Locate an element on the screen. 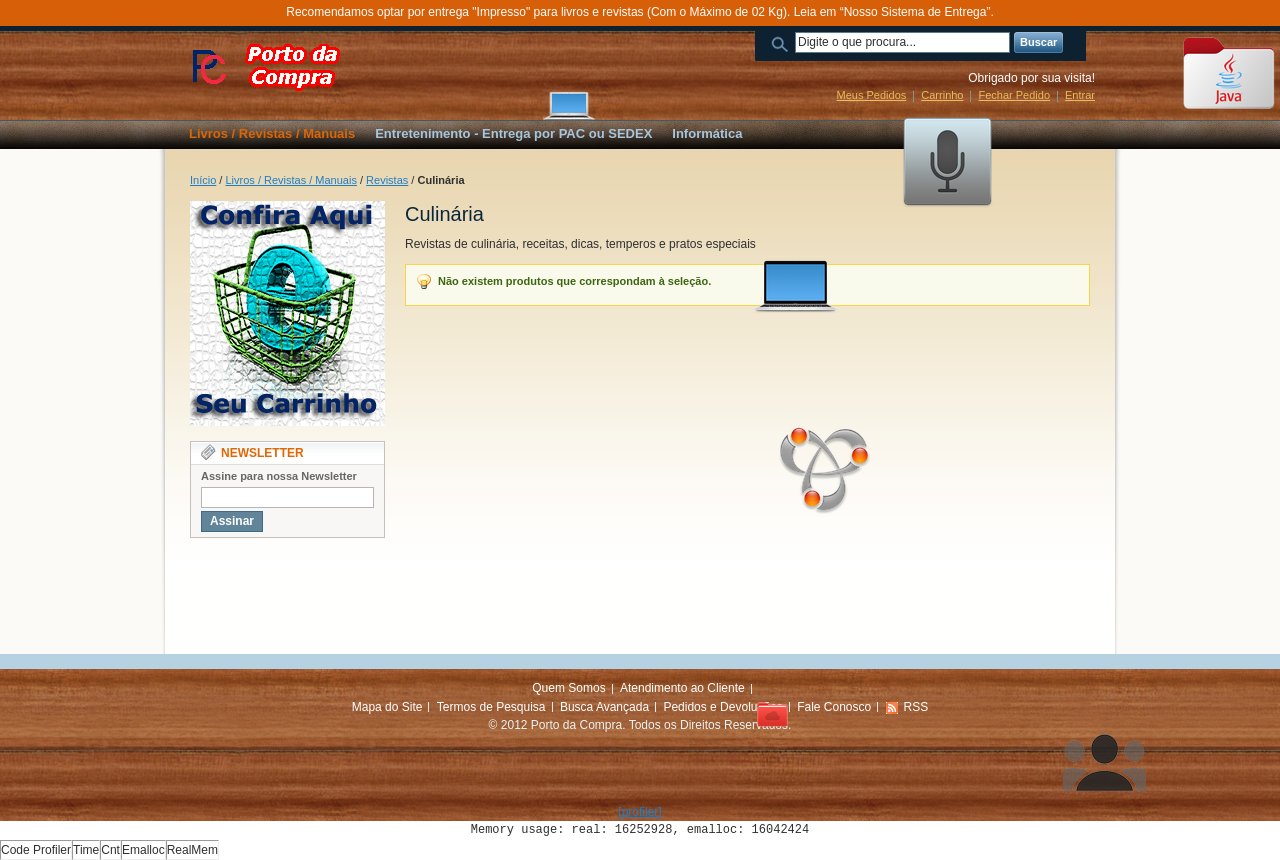 Image resolution: width=1280 pixels, height=860 pixels. indicates shared access with all users is located at coordinates (1104, 754).